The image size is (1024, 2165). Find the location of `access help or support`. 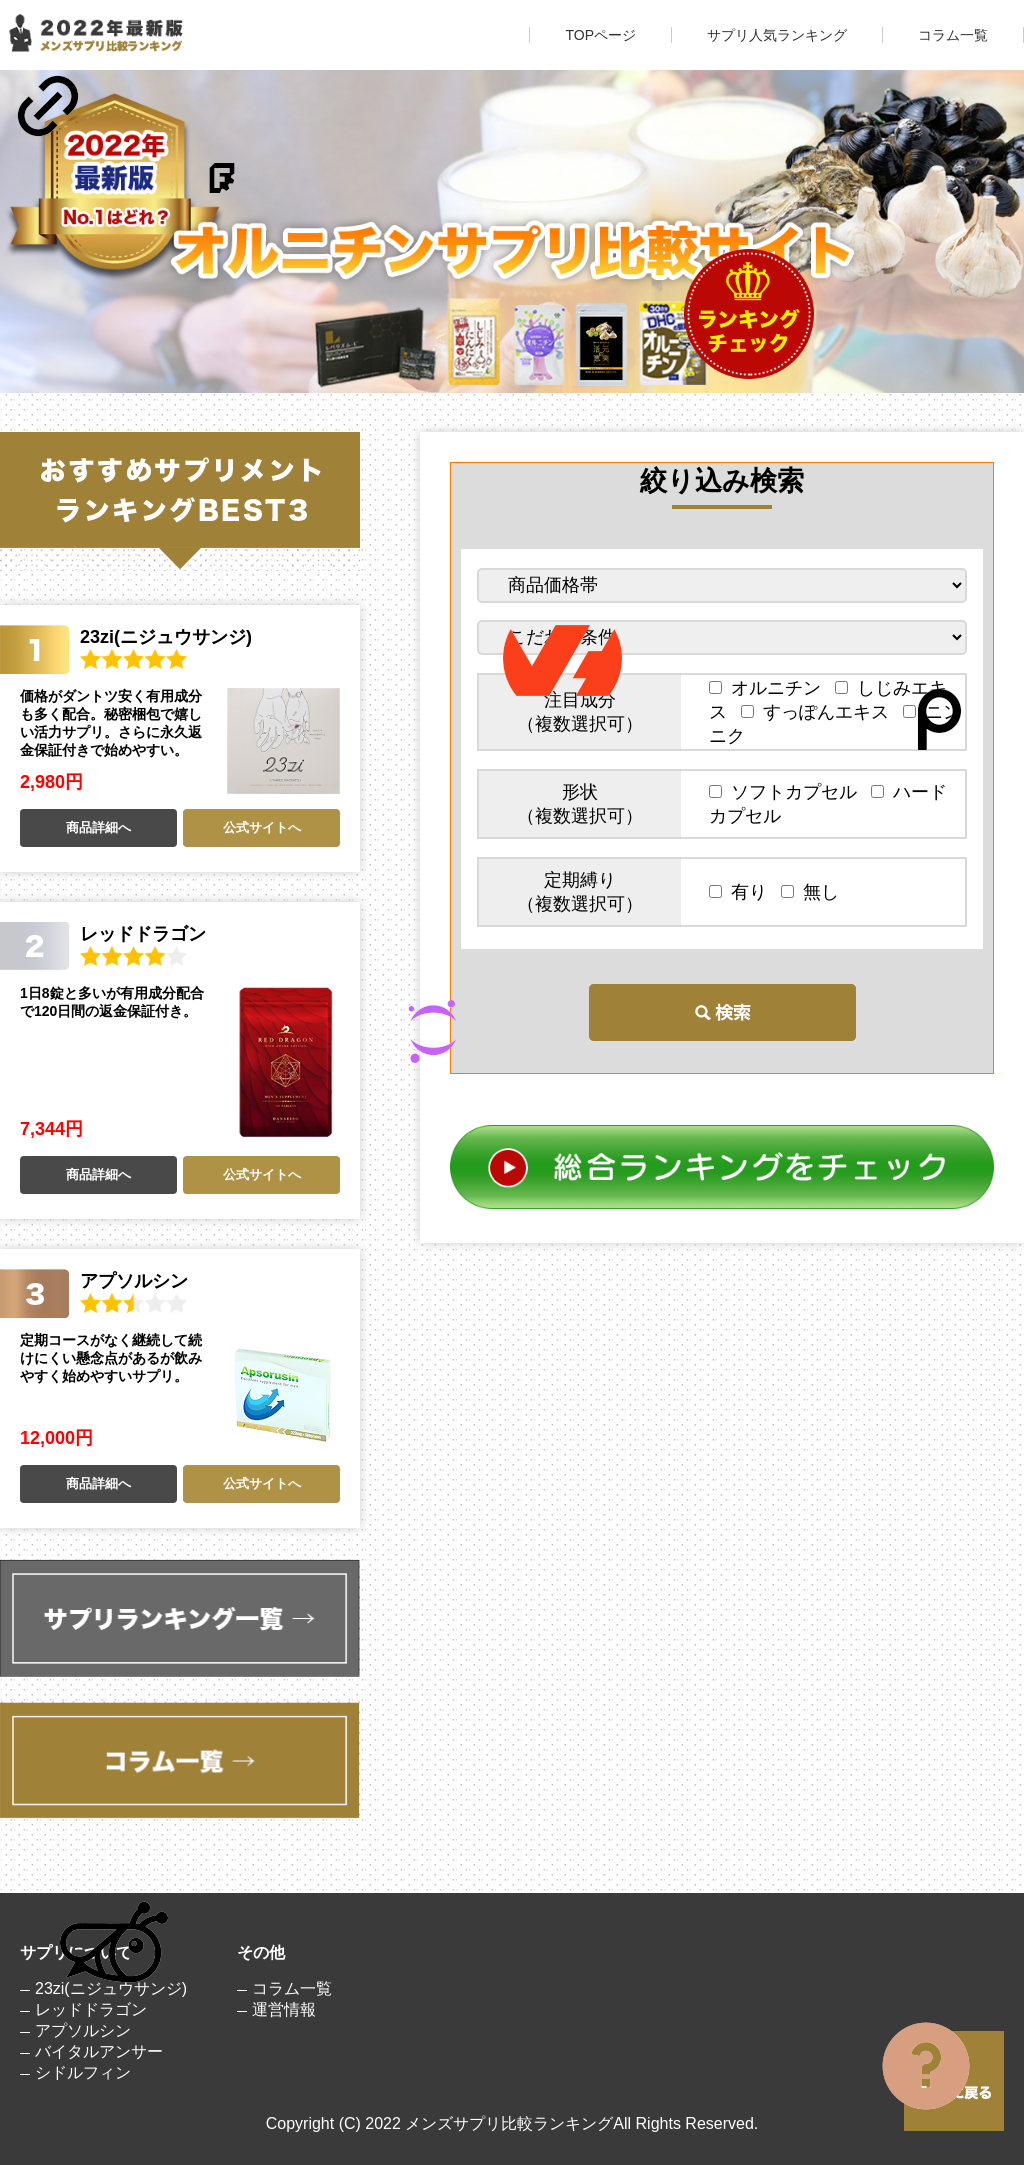

access help or support is located at coordinates (926, 2066).